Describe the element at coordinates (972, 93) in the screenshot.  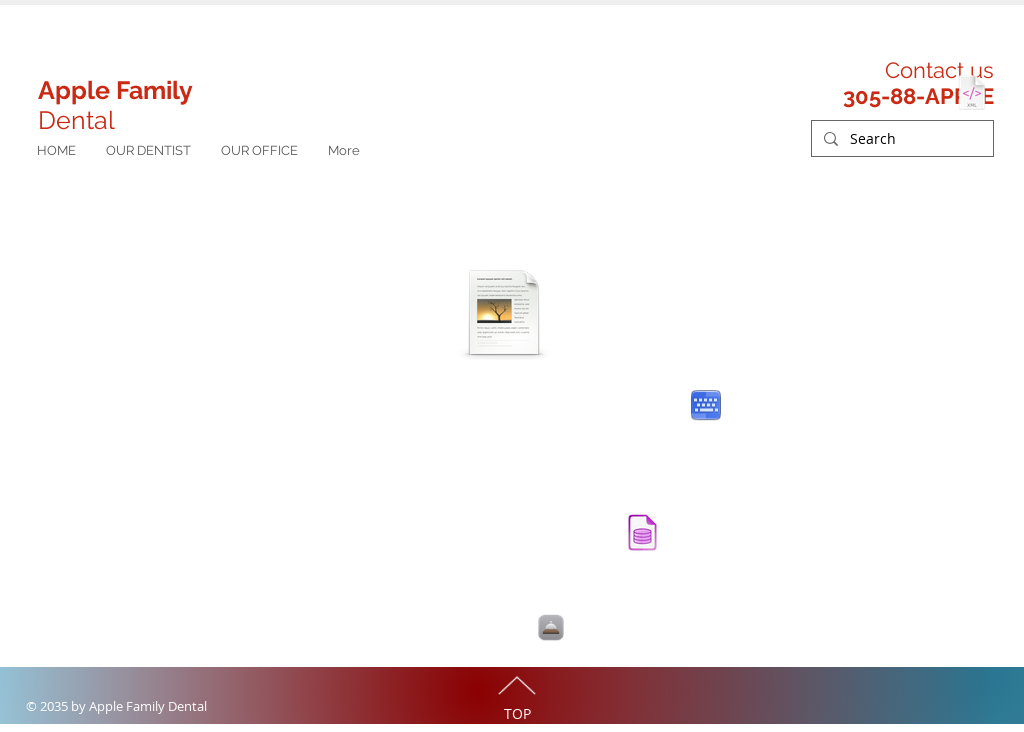
I see `an XML document file` at that location.